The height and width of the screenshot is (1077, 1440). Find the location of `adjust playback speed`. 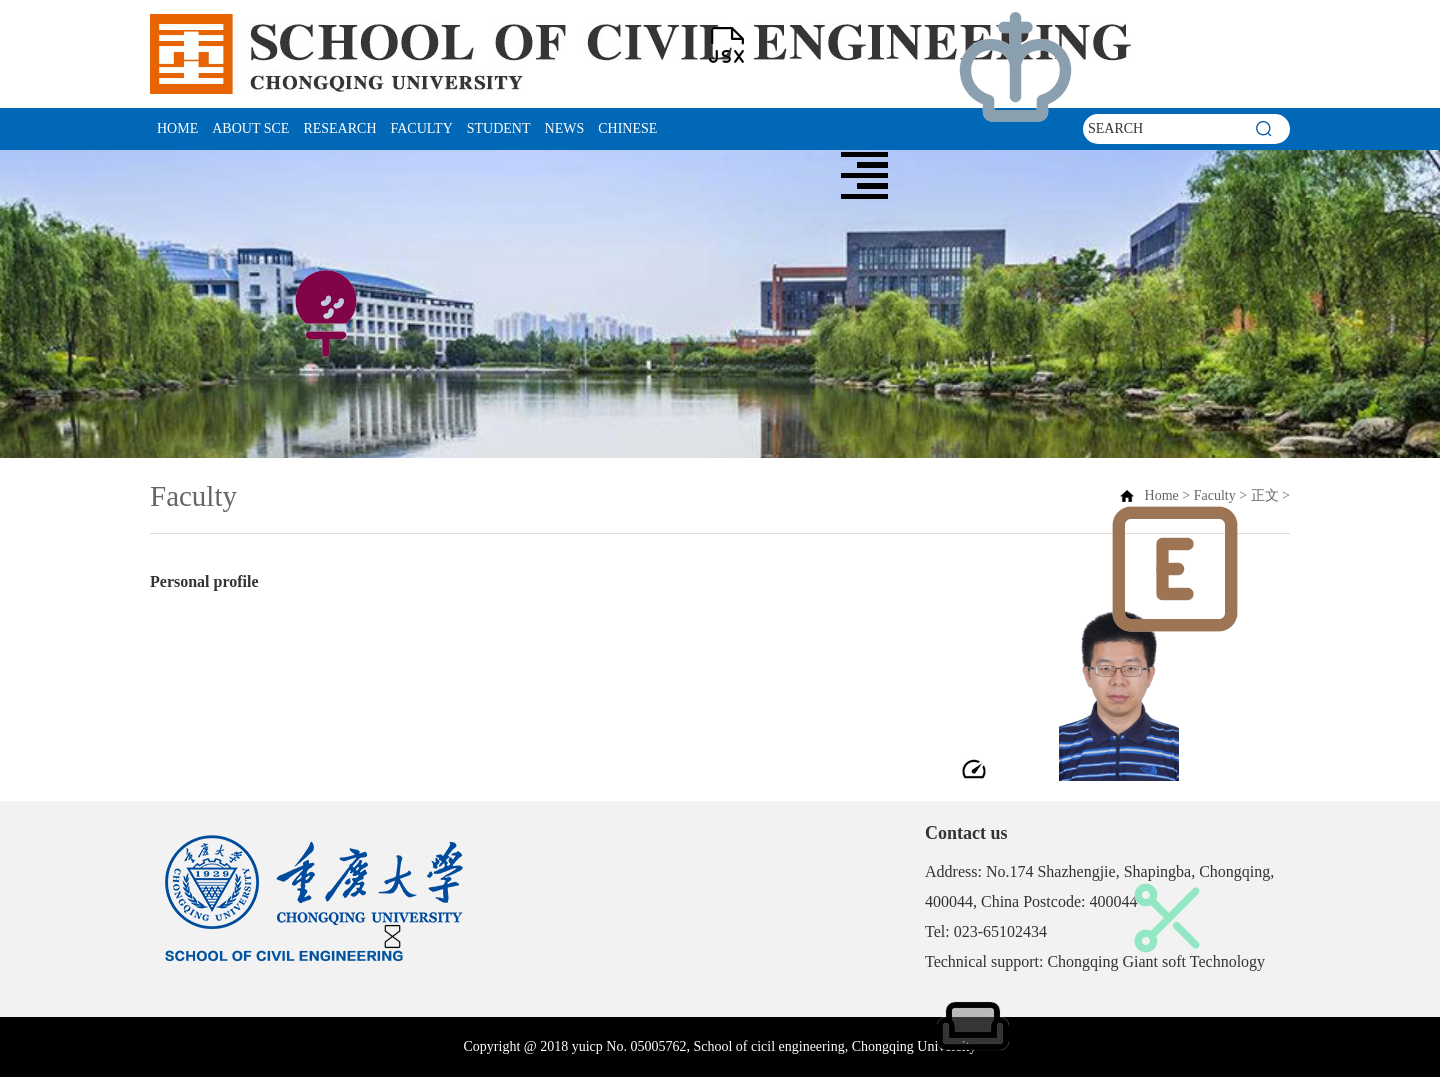

adjust playback speed is located at coordinates (974, 769).